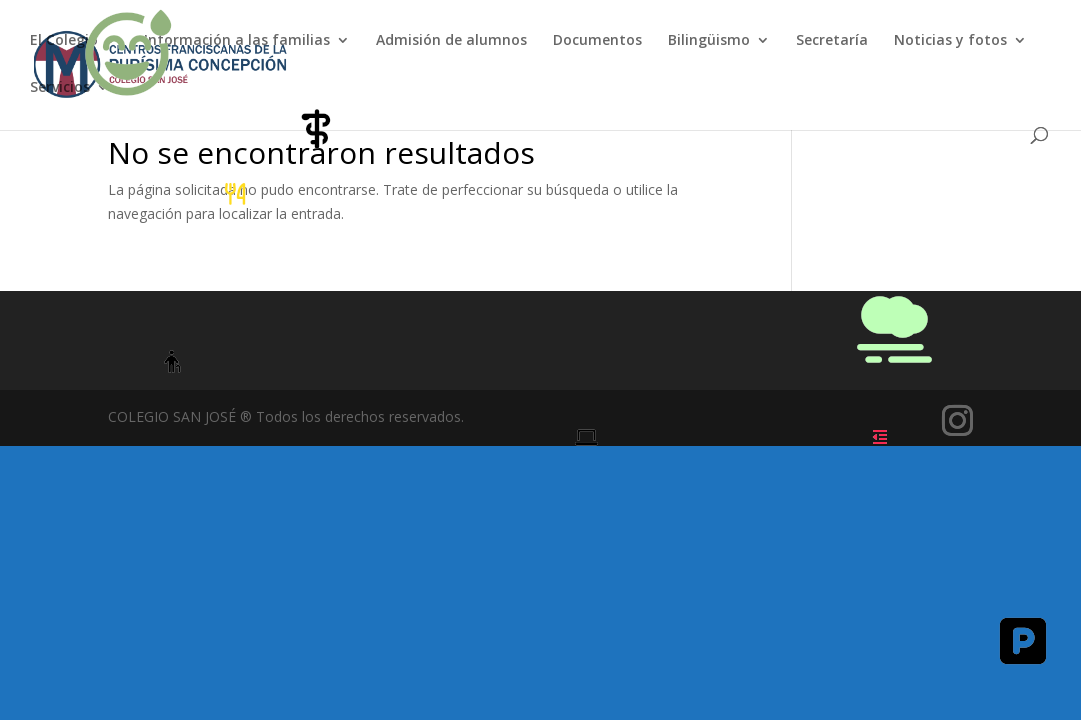  Describe the element at coordinates (171, 361) in the screenshot. I see `indicates accessibility features or services` at that location.